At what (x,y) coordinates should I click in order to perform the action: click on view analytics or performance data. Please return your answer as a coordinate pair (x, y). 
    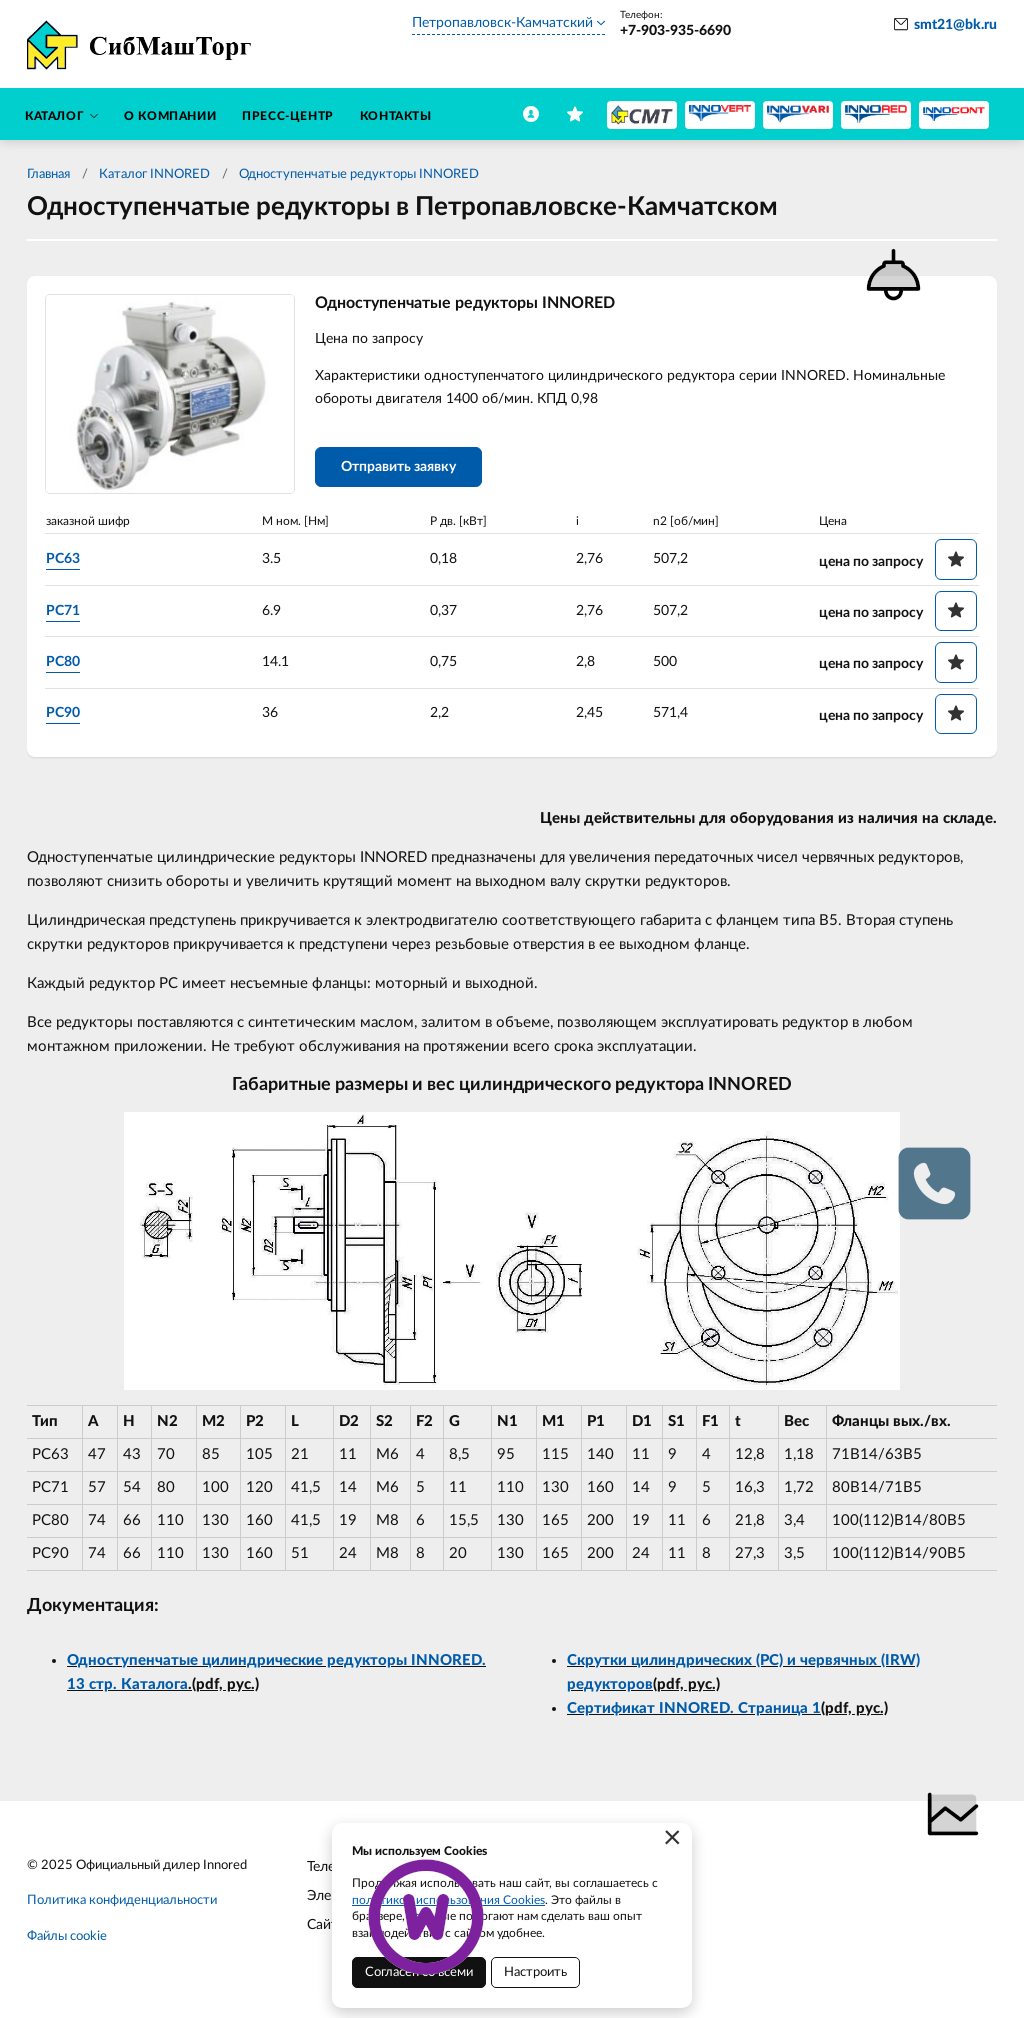
    Looking at the image, I should click on (953, 1814).